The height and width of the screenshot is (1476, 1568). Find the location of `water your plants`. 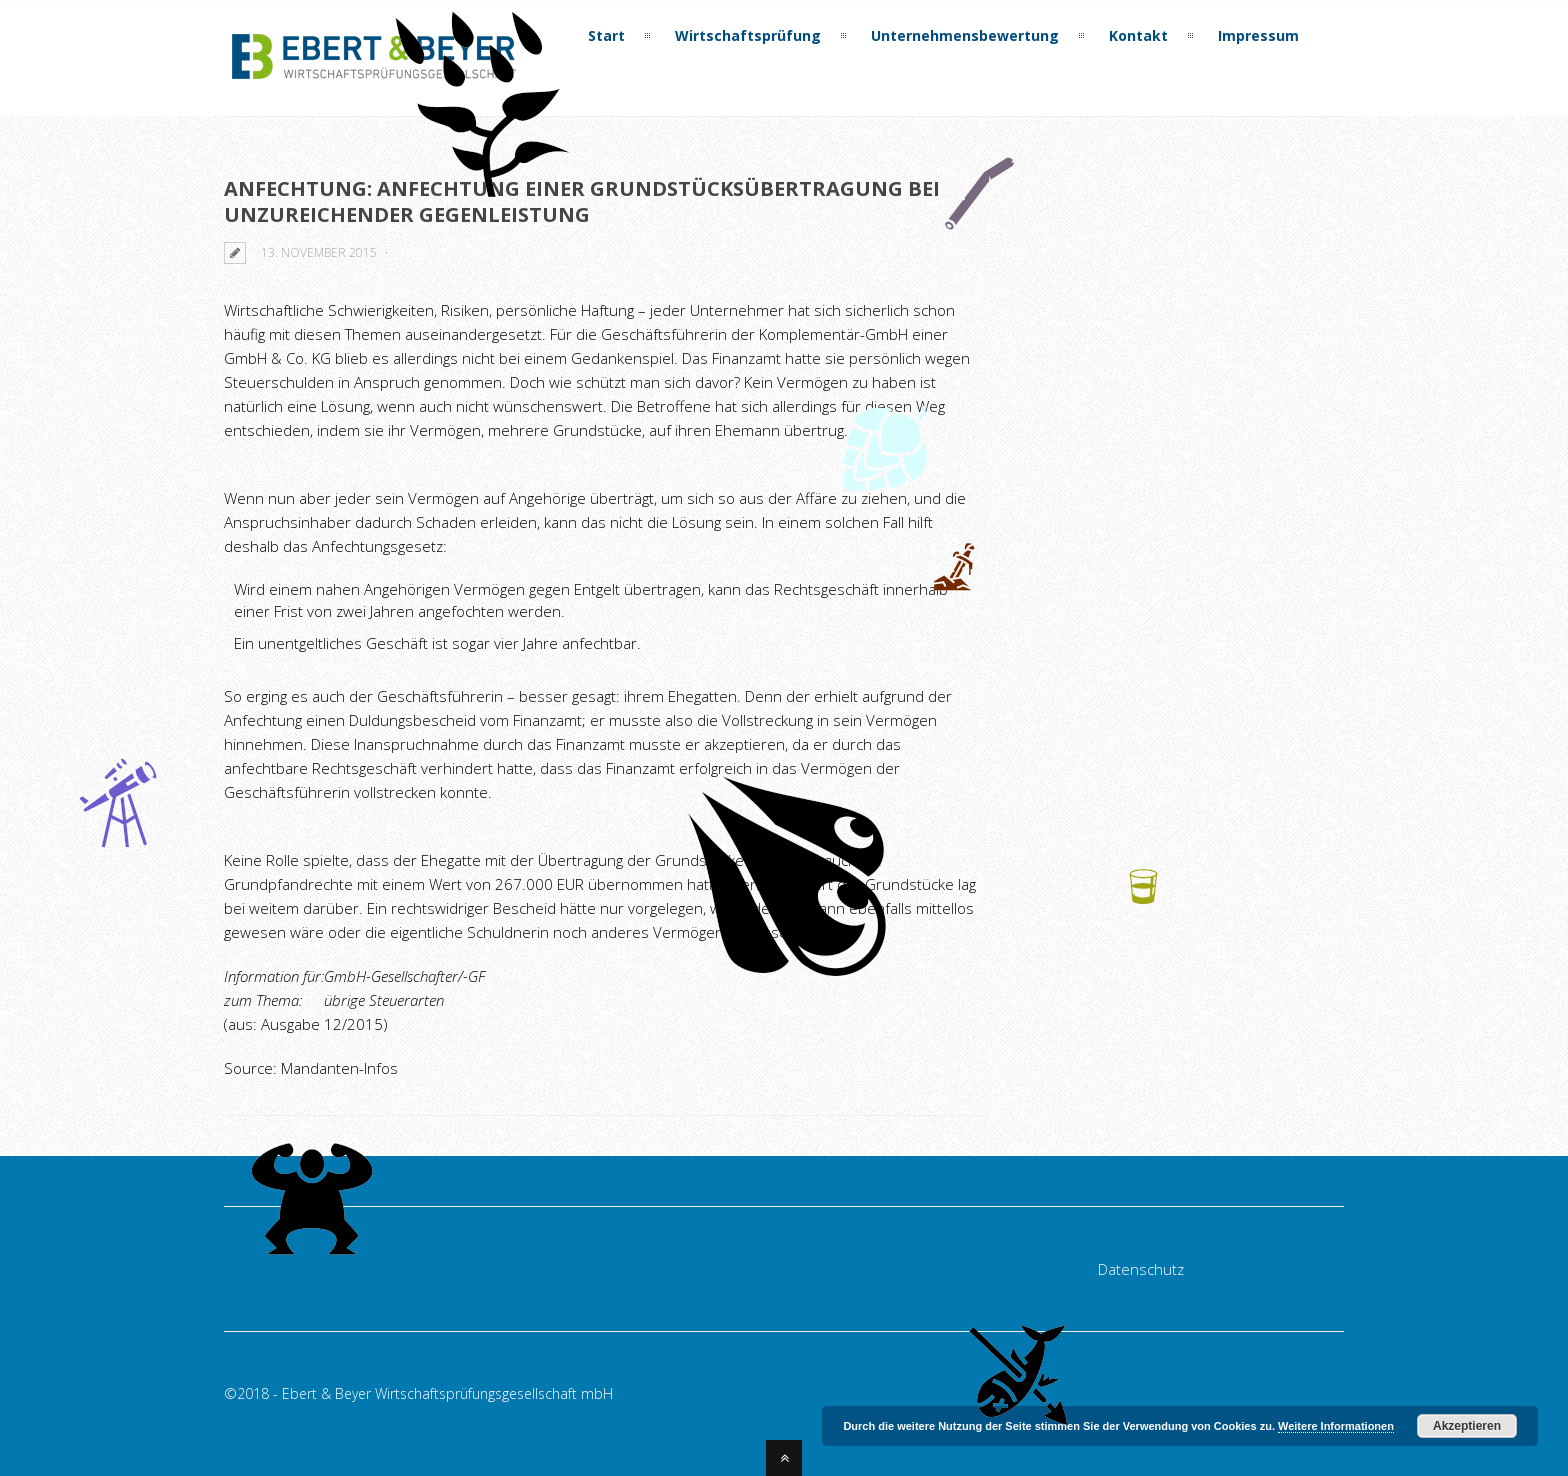

water your plants is located at coordinates (487, 102).